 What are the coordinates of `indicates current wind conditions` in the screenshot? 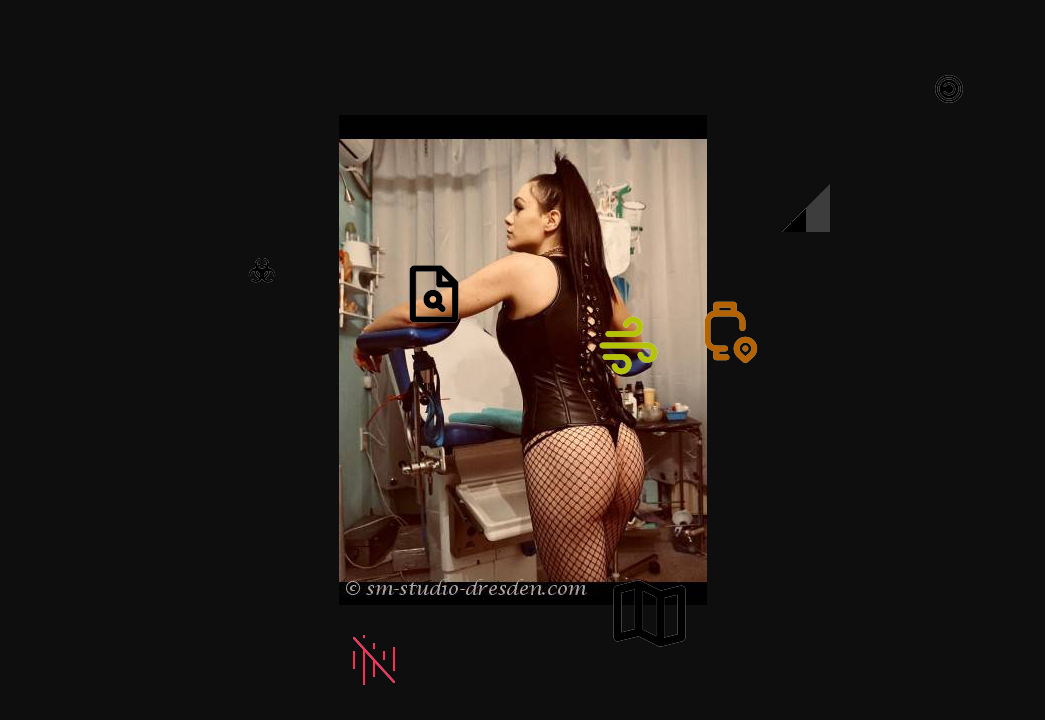 It's located at (628, 345).